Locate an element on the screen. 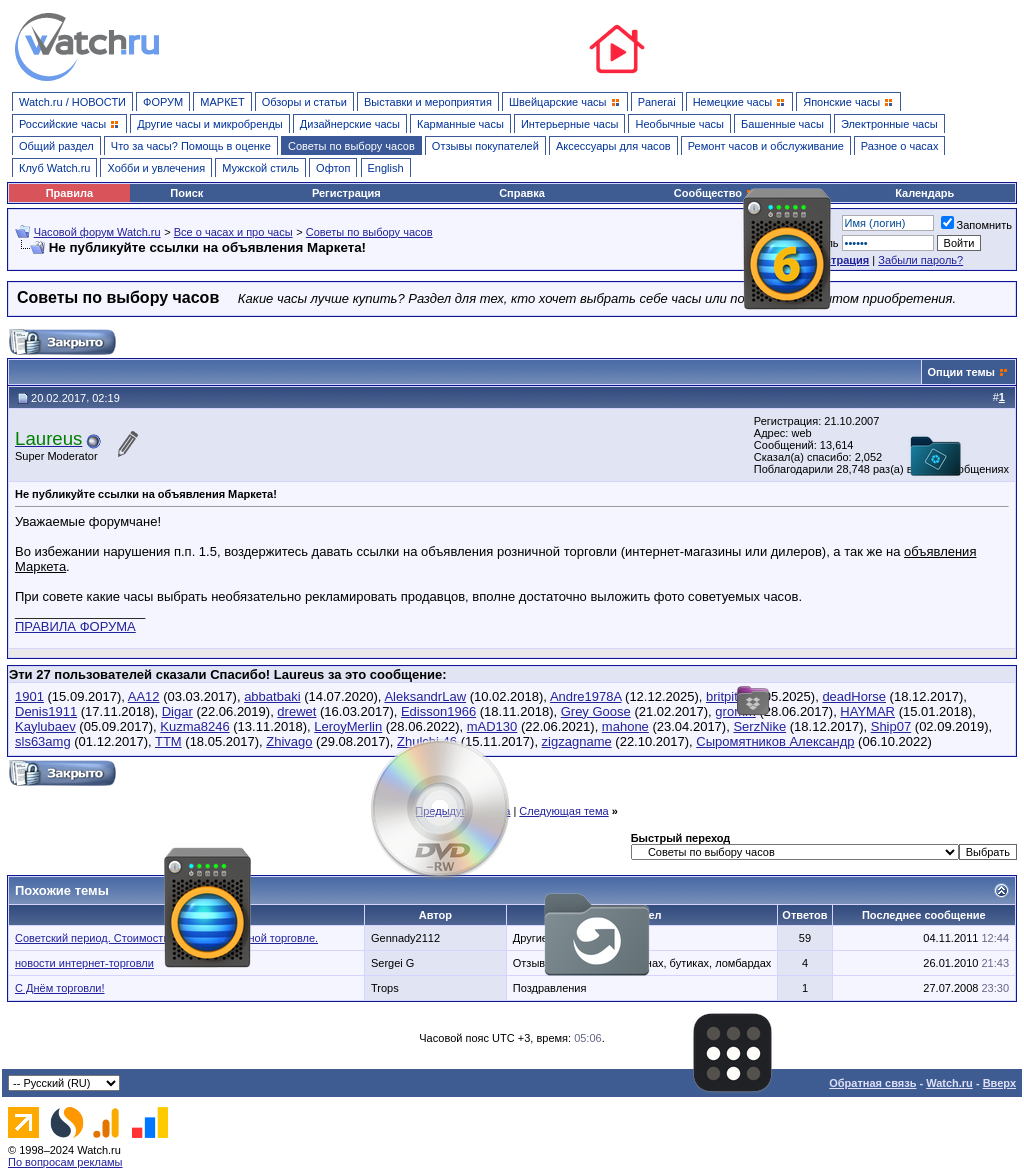  access RAID 6 storage configuration is located at coordinates (787, 249).